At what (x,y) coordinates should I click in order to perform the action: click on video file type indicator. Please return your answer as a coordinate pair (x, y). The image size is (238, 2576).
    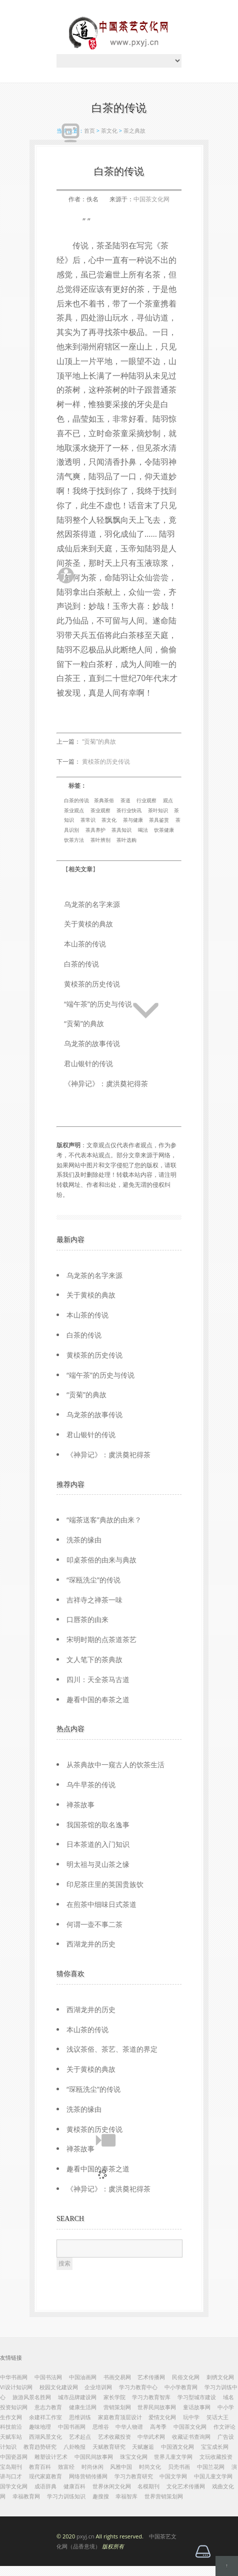
    Looking at the image, I should click on (106, 2139).